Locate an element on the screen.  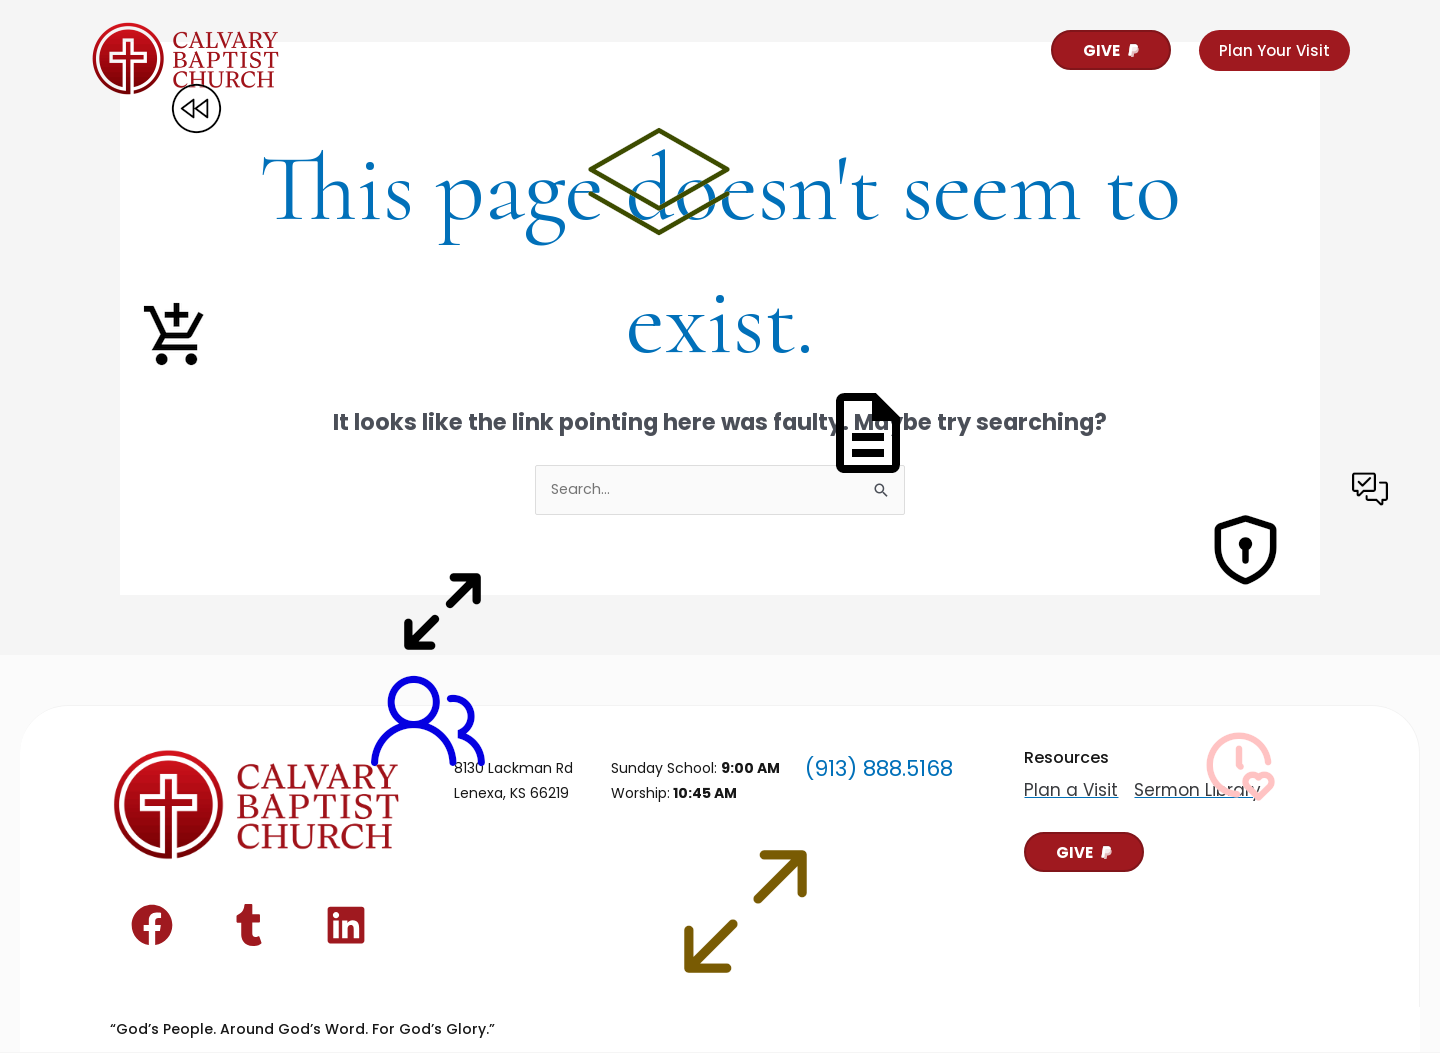
view your favorite or saved times is located at coordinates (1239, 765).